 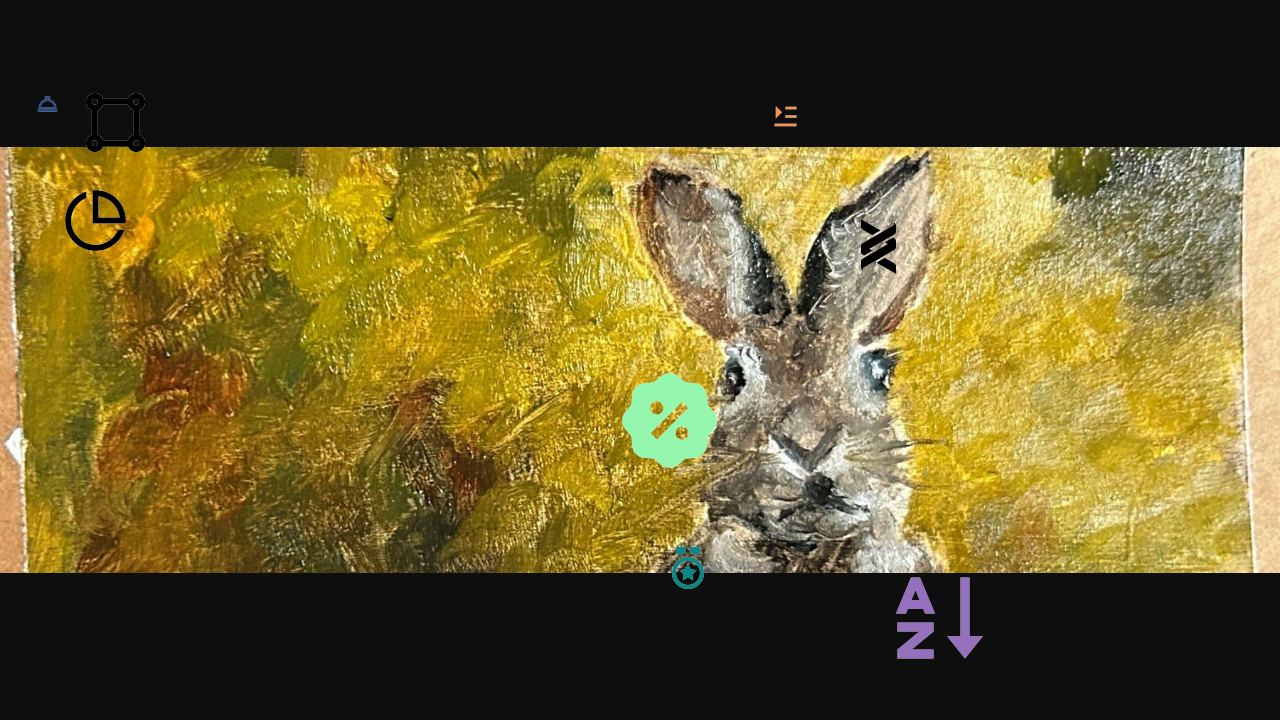 What do you see at coordinates (669, 420) in the screenshot?
I see `view available discounts or promotions` at bounding box center [669, 420].